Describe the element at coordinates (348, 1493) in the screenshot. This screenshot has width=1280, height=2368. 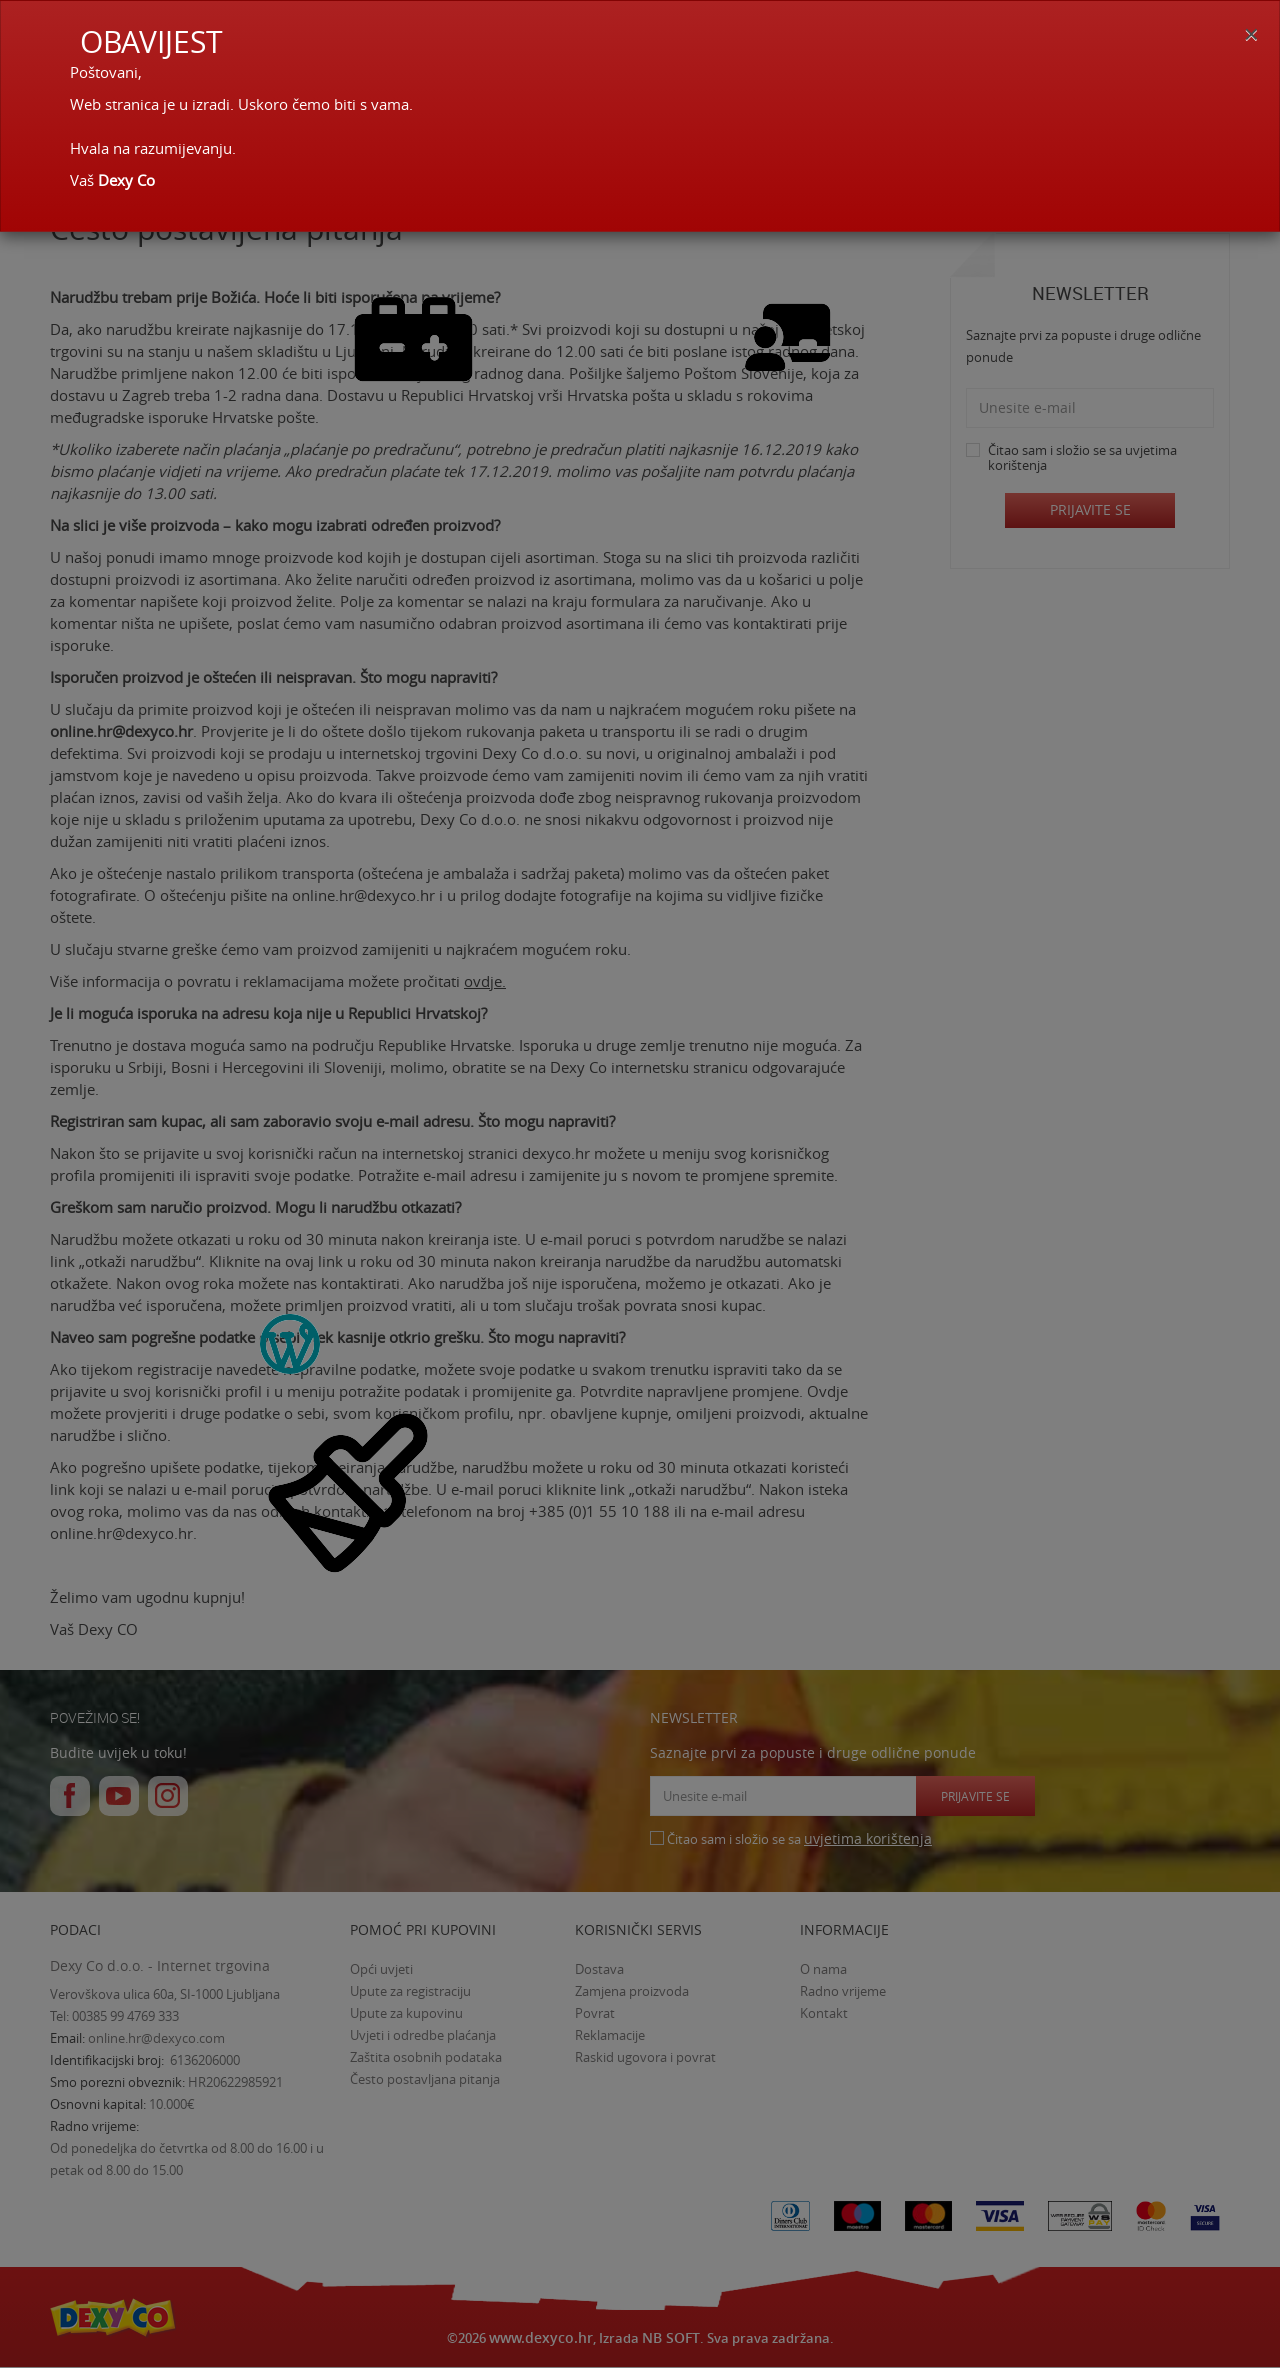
I see `customize appearance or theme settings` at that location.